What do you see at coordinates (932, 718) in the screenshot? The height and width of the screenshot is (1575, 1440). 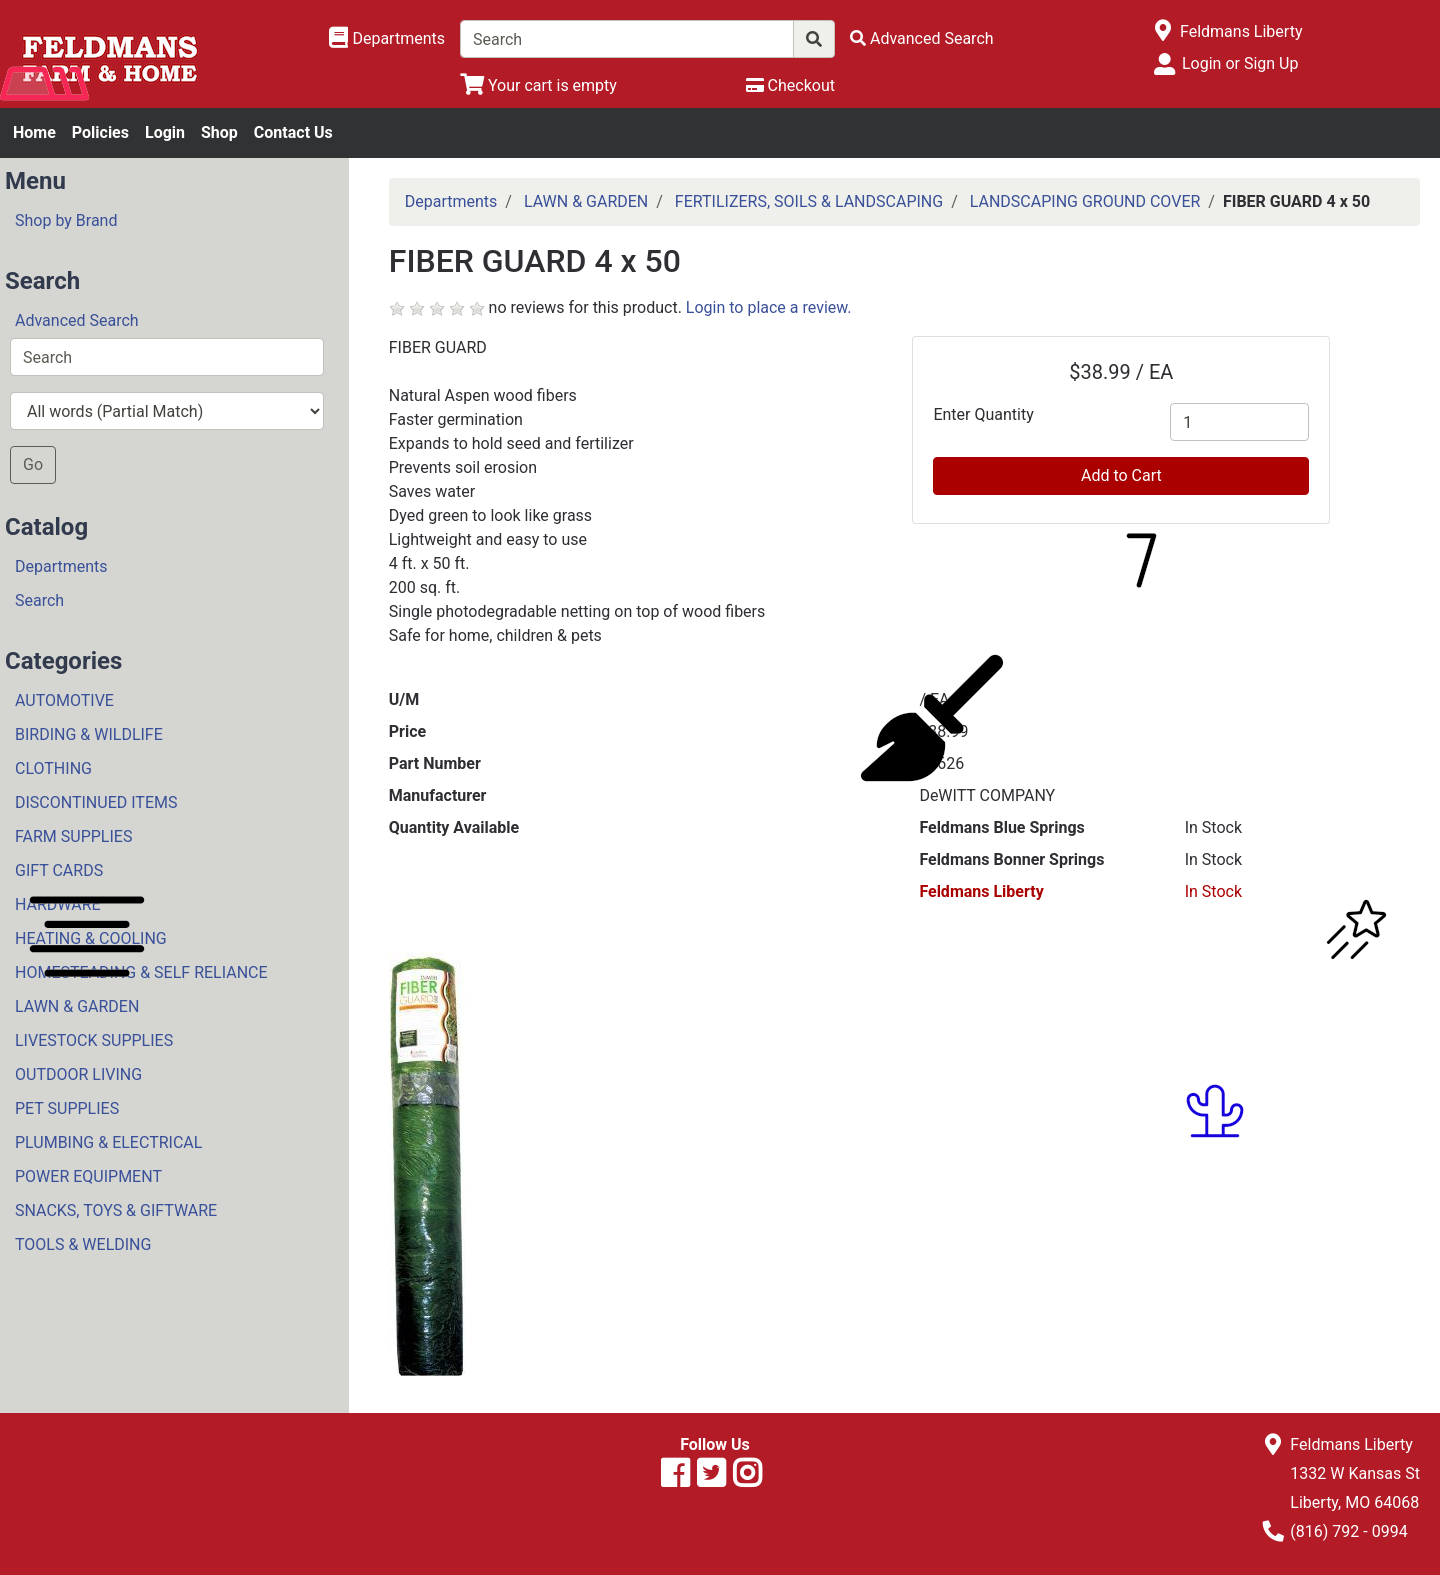 I see `clear or clean up items` at bounding box center [932, 718].